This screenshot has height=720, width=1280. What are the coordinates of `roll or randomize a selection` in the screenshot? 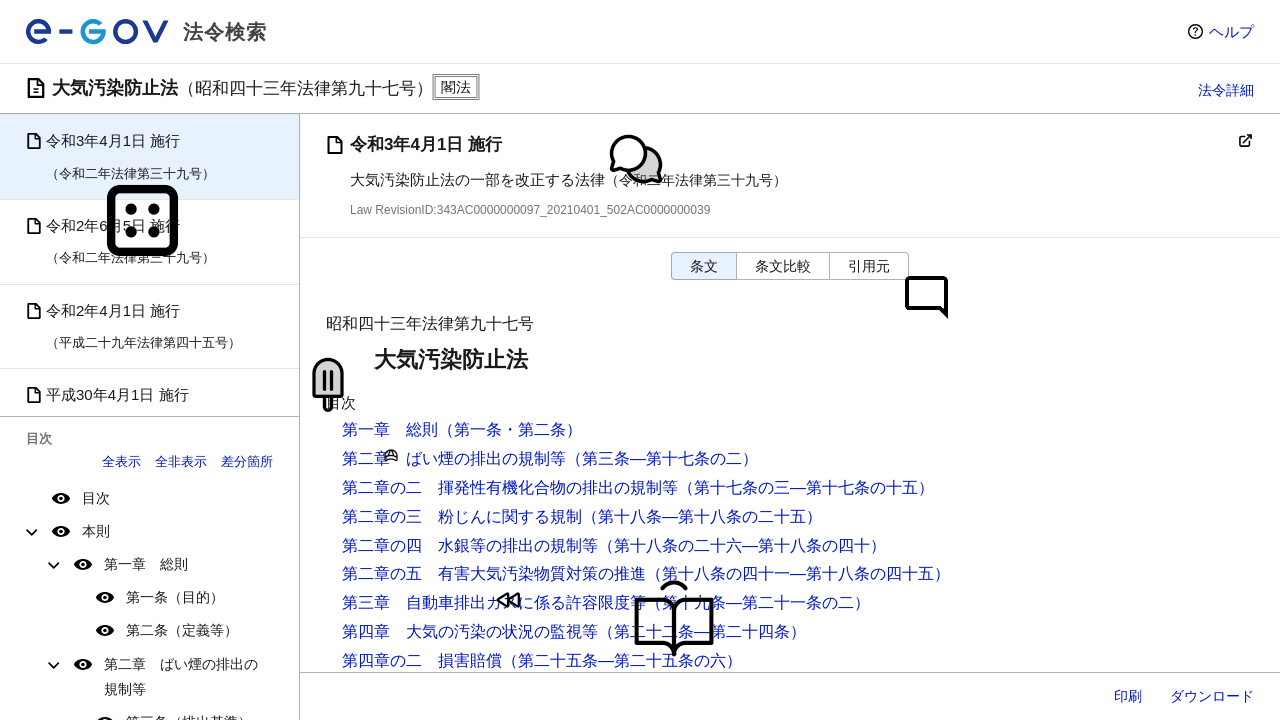 It's located at (142, 220).